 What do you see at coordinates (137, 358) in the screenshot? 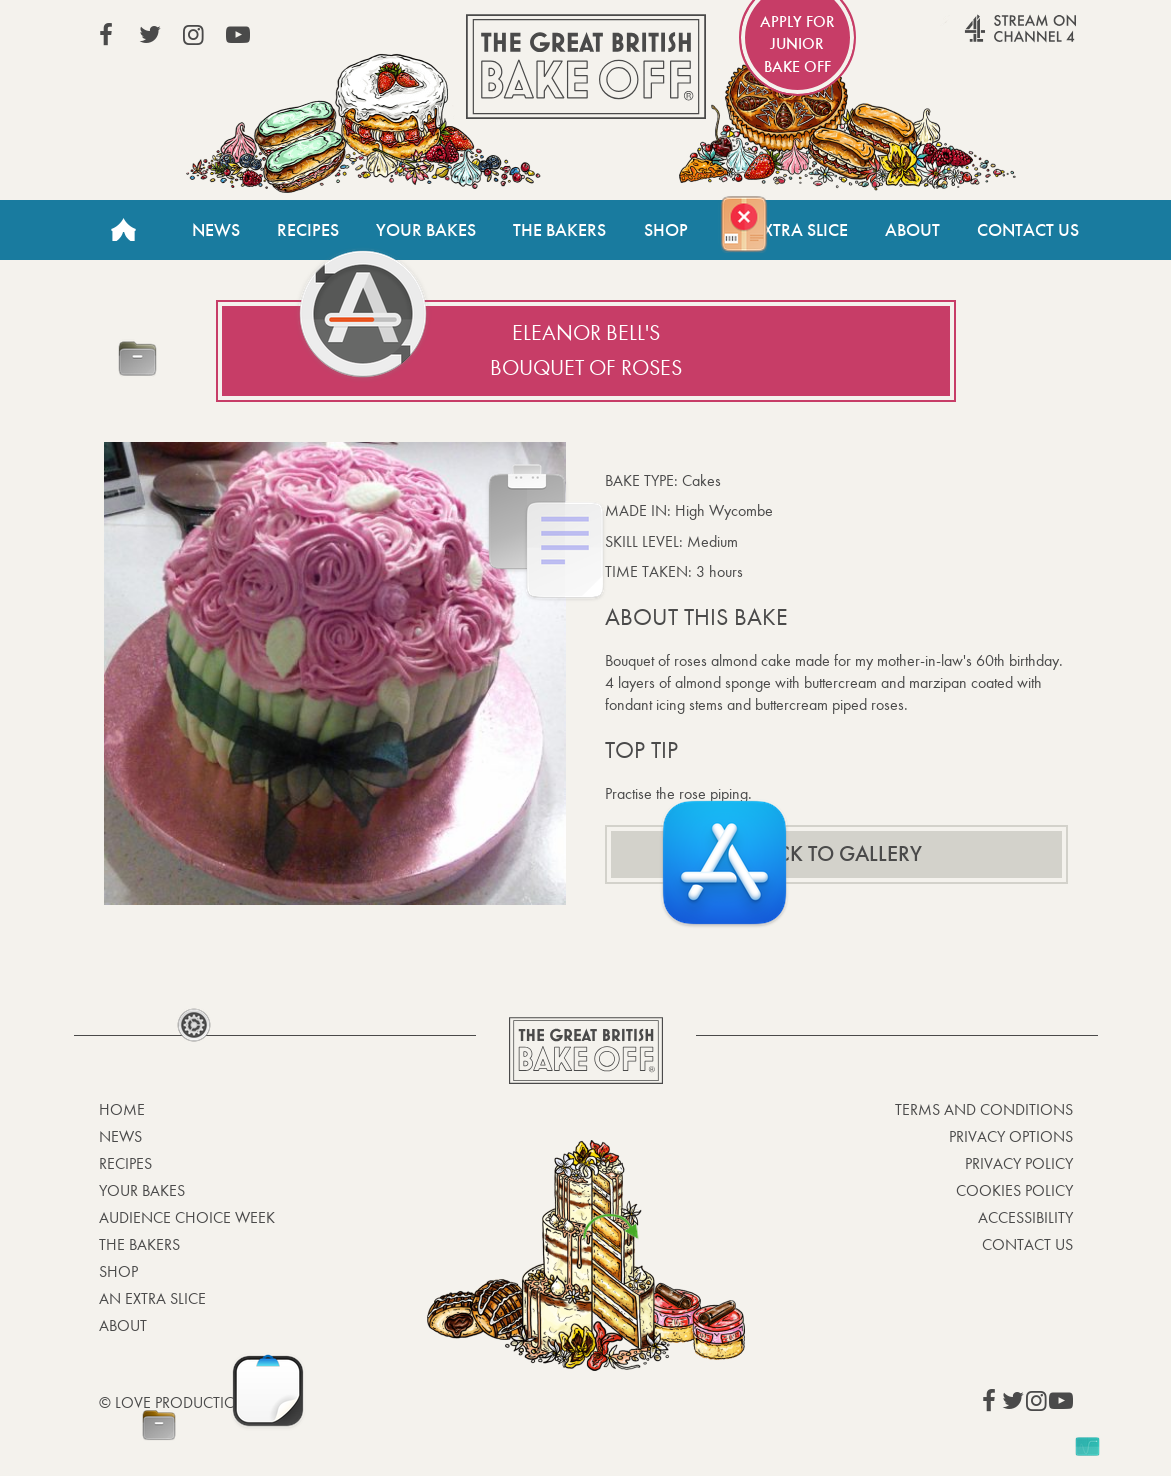
I see `open the nautilus file manager` at bounding box center [137, 358].